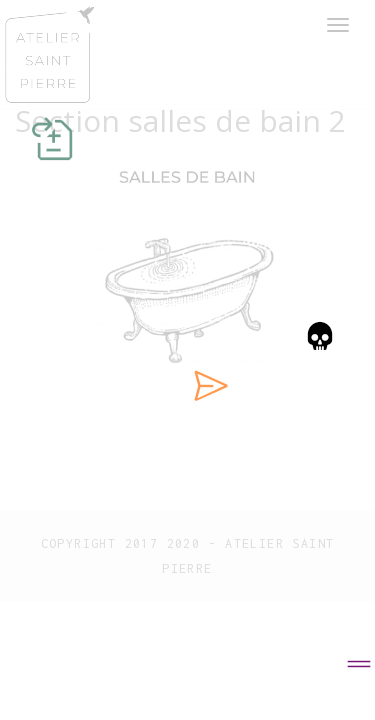 The image size is (375, 720). What do you see at coordinates (320, 336) in the screenshot?
I see `indicates danger or hazardous content` at bounding box center [320, 336].